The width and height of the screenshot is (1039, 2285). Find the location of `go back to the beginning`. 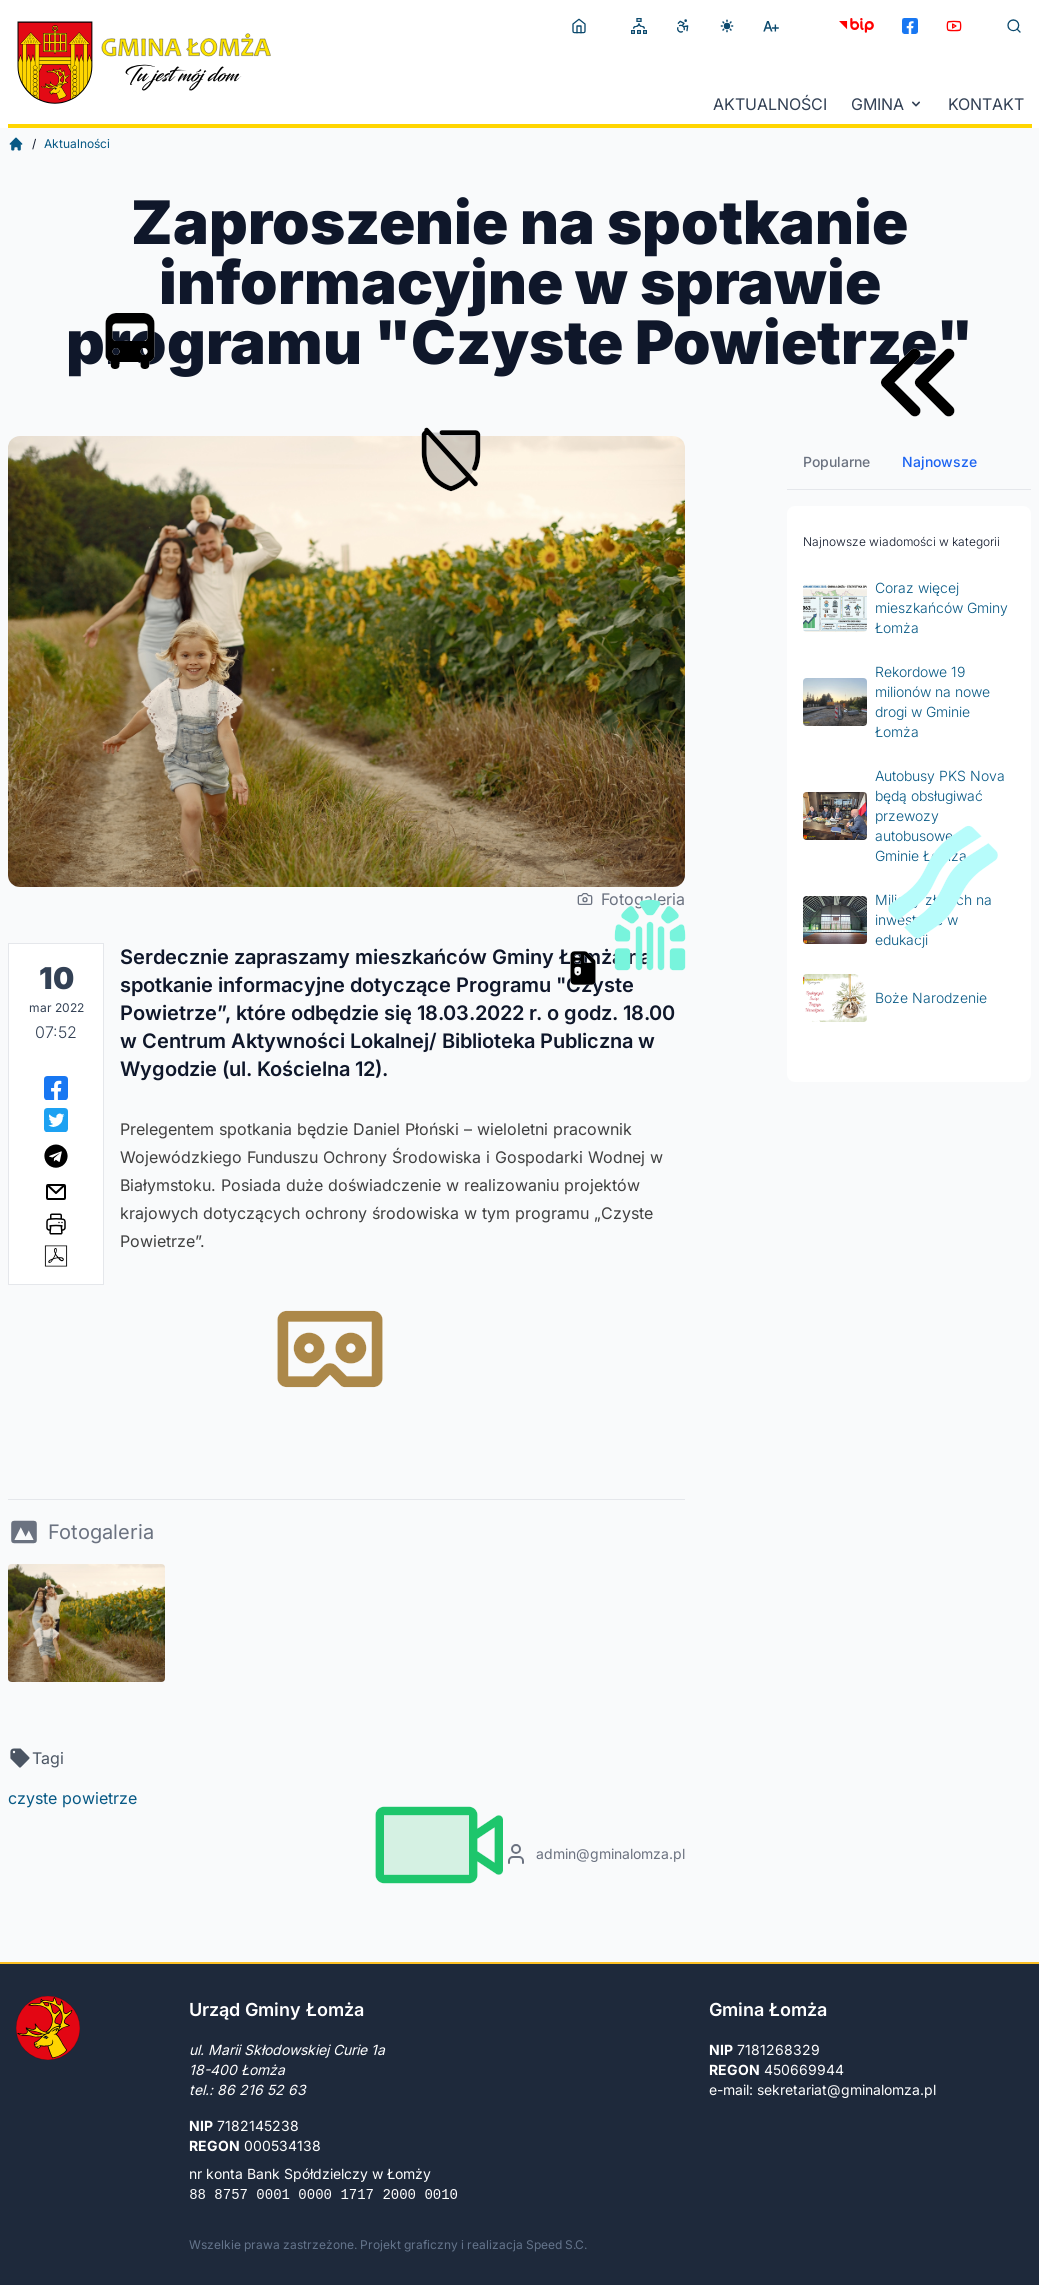

go back to the beginning is located at coordinates (920, 382).